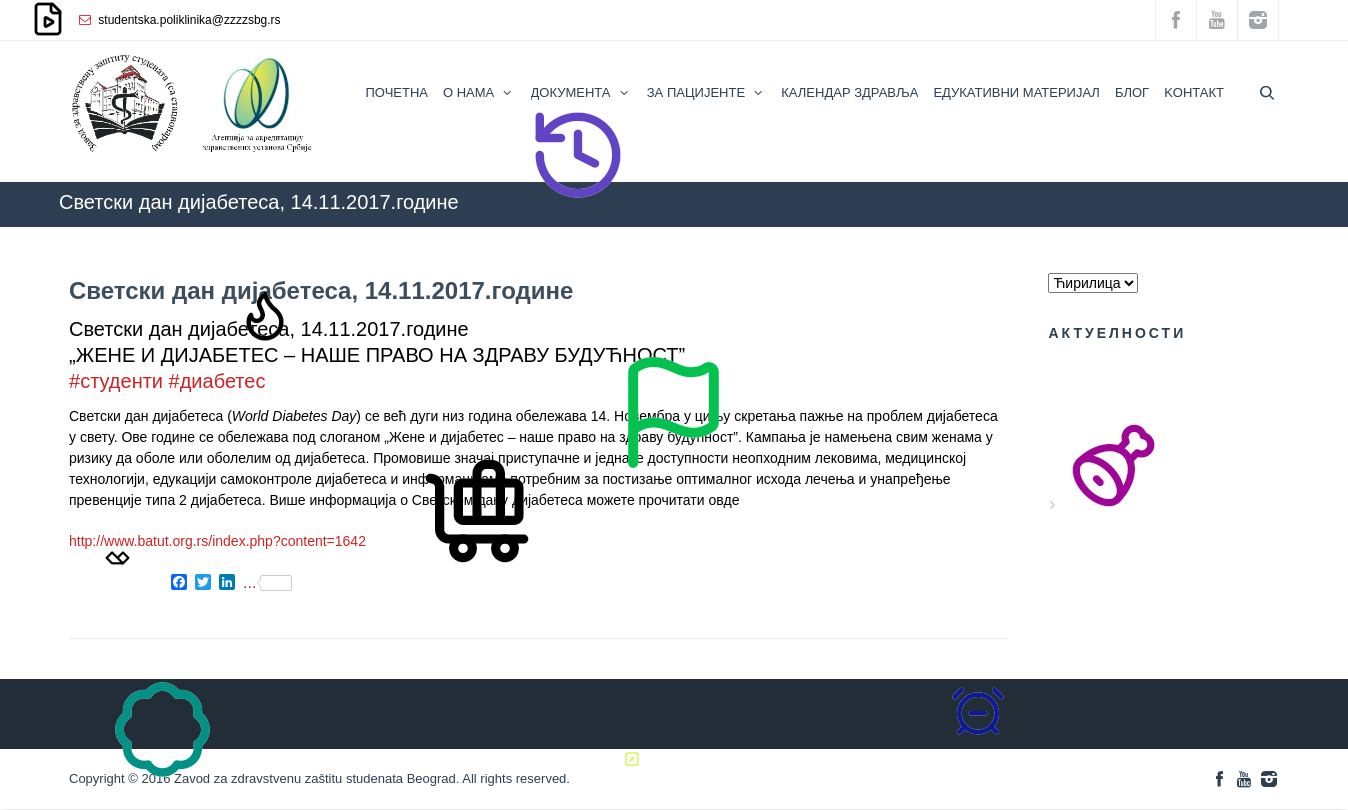  Describe the element at coordinates (265, 315) in the screenshot. I see `indicates trending or hot content` at that location.